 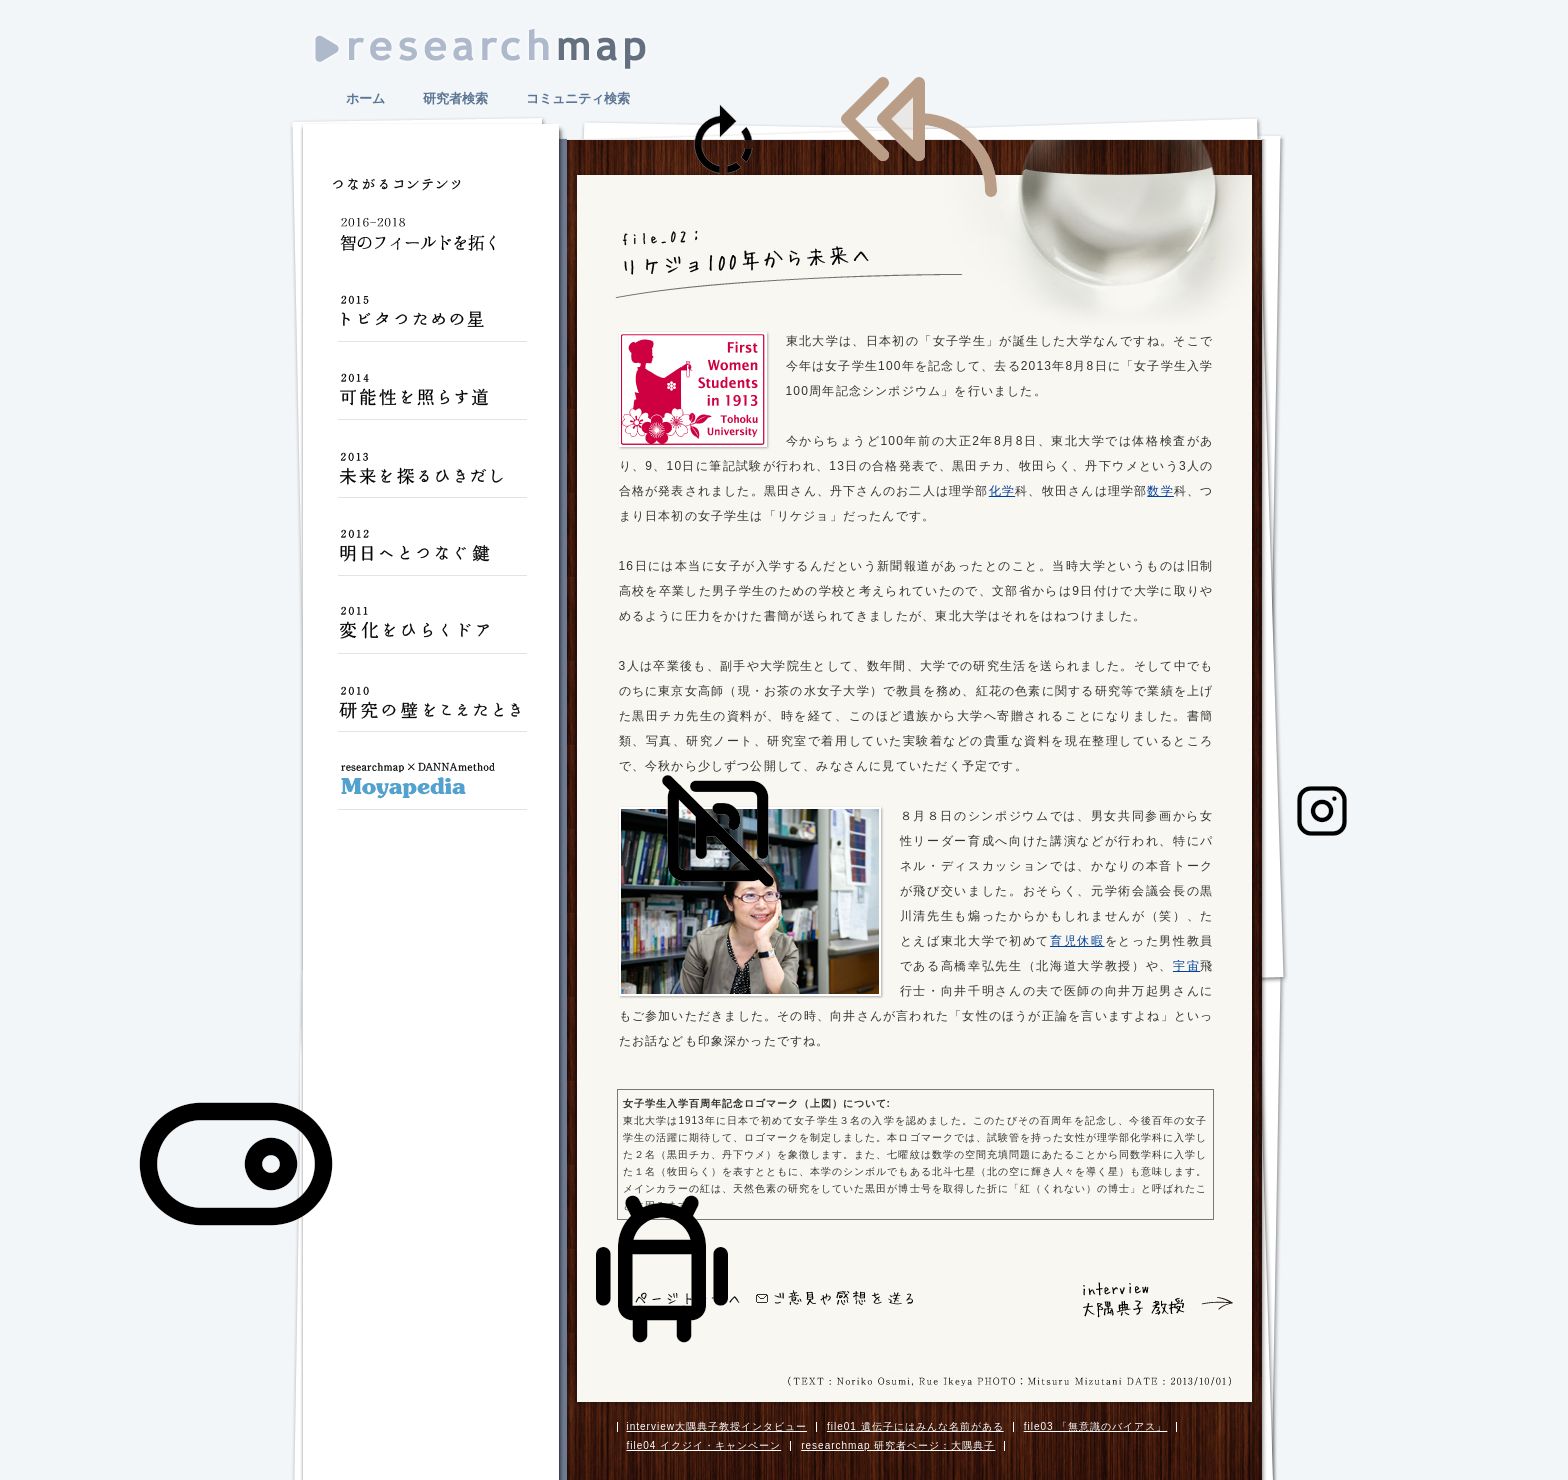 I want to click on rotate image clockwise, so click(x=723, y=144).